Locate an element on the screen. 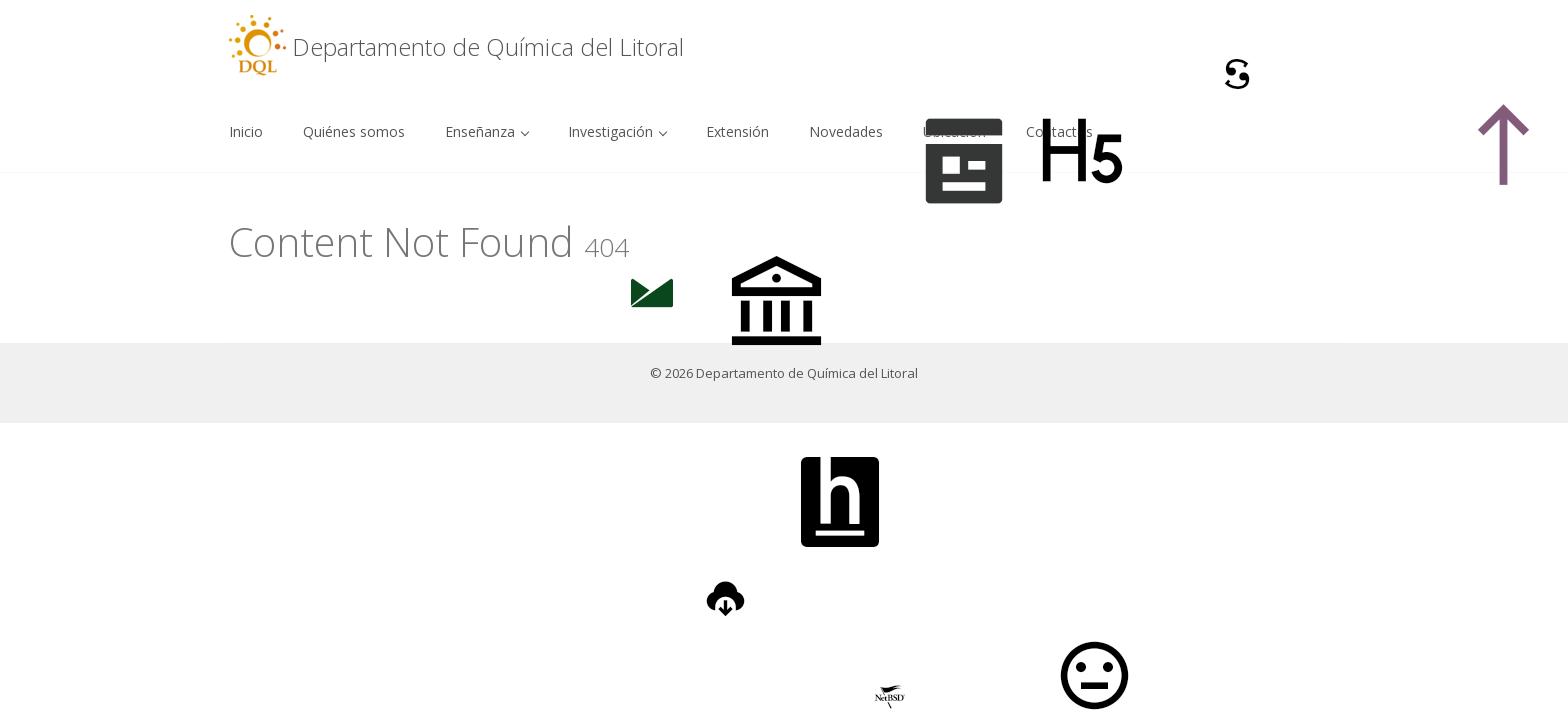  format text as heading level 5 is located at coordinates (1082, 150).